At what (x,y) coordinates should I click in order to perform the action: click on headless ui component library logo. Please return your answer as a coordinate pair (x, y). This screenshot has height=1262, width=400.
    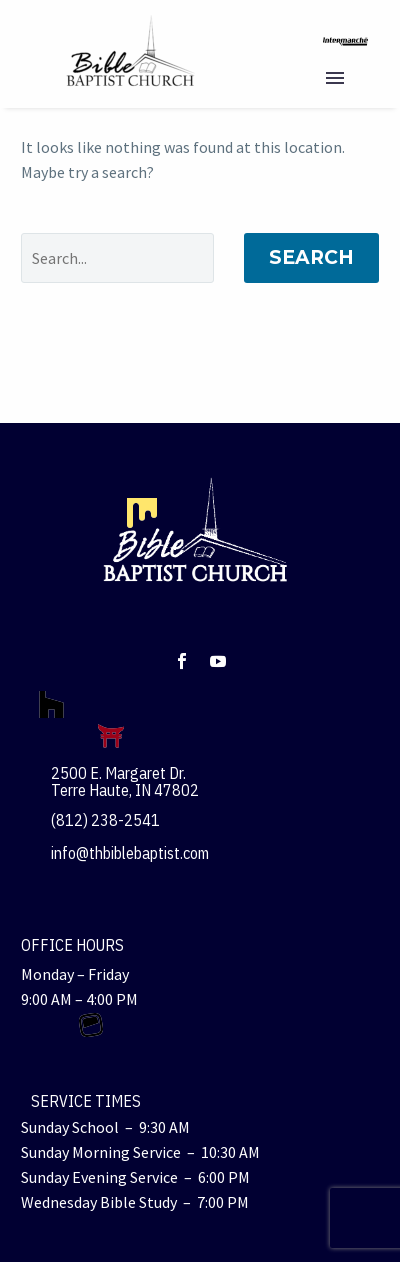
    Looking at the image, I should click on (91, 1025).